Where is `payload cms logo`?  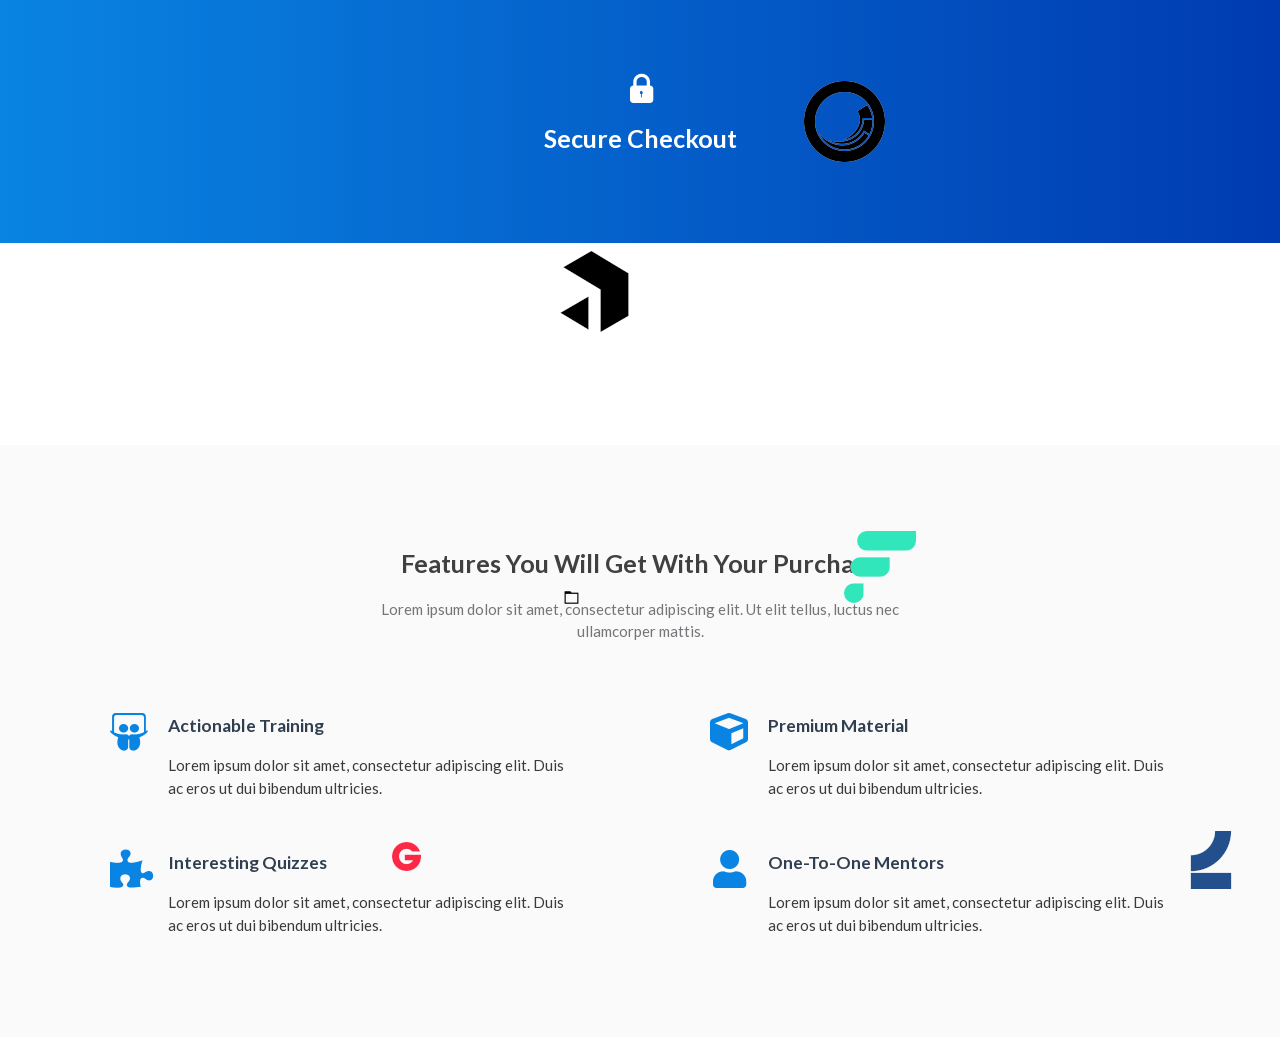 payload cms logo is located at coordinates (594, 291).